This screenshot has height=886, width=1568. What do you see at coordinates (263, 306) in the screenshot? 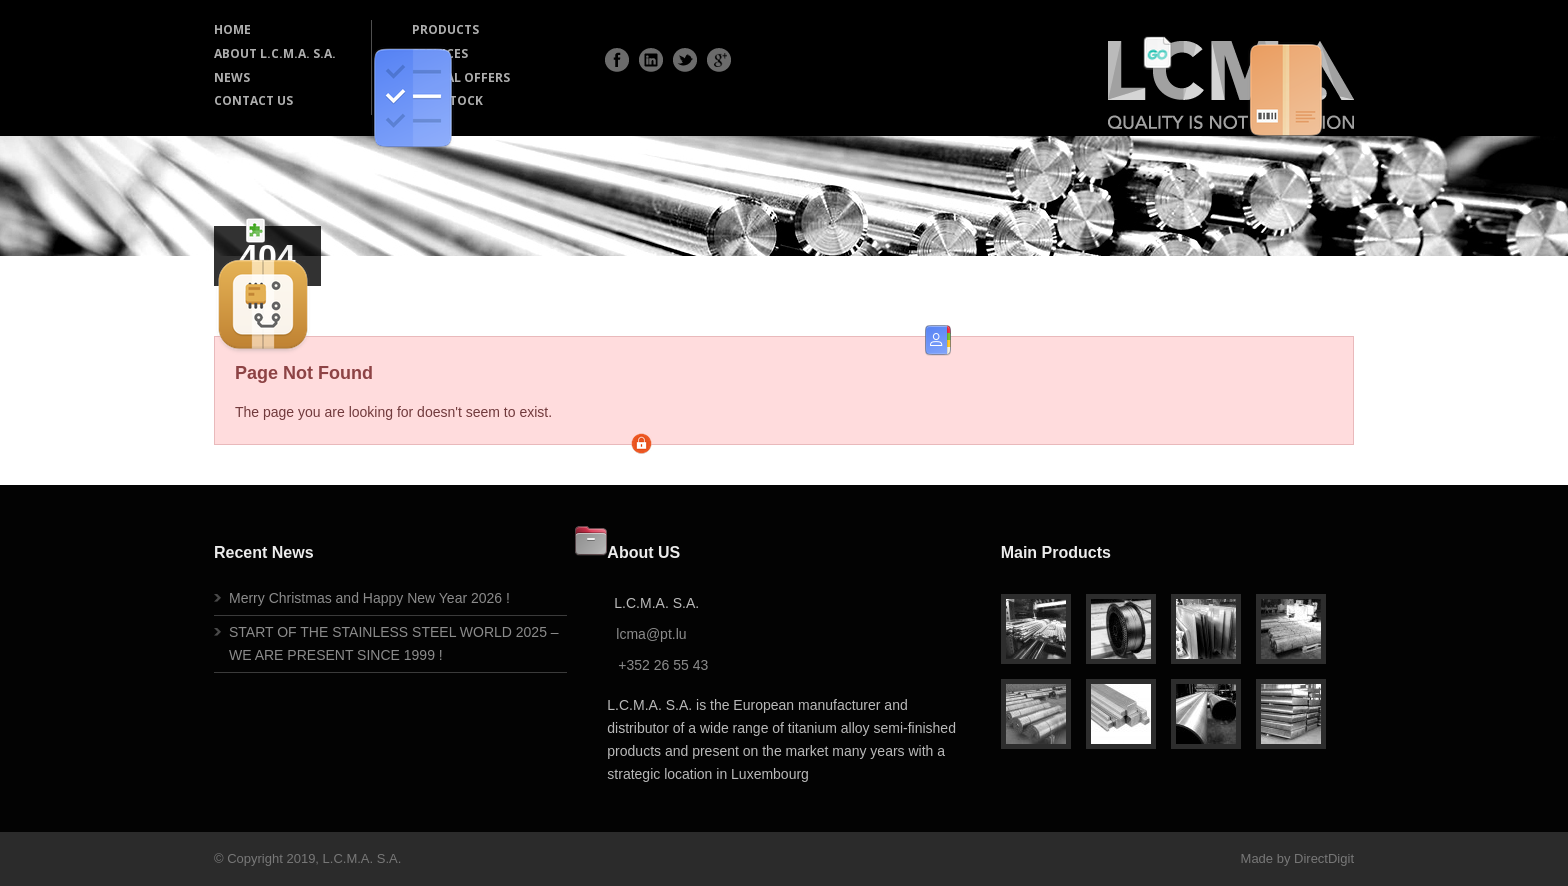
I see `a system driver or hardware component file` at bounding box center [263, 306].